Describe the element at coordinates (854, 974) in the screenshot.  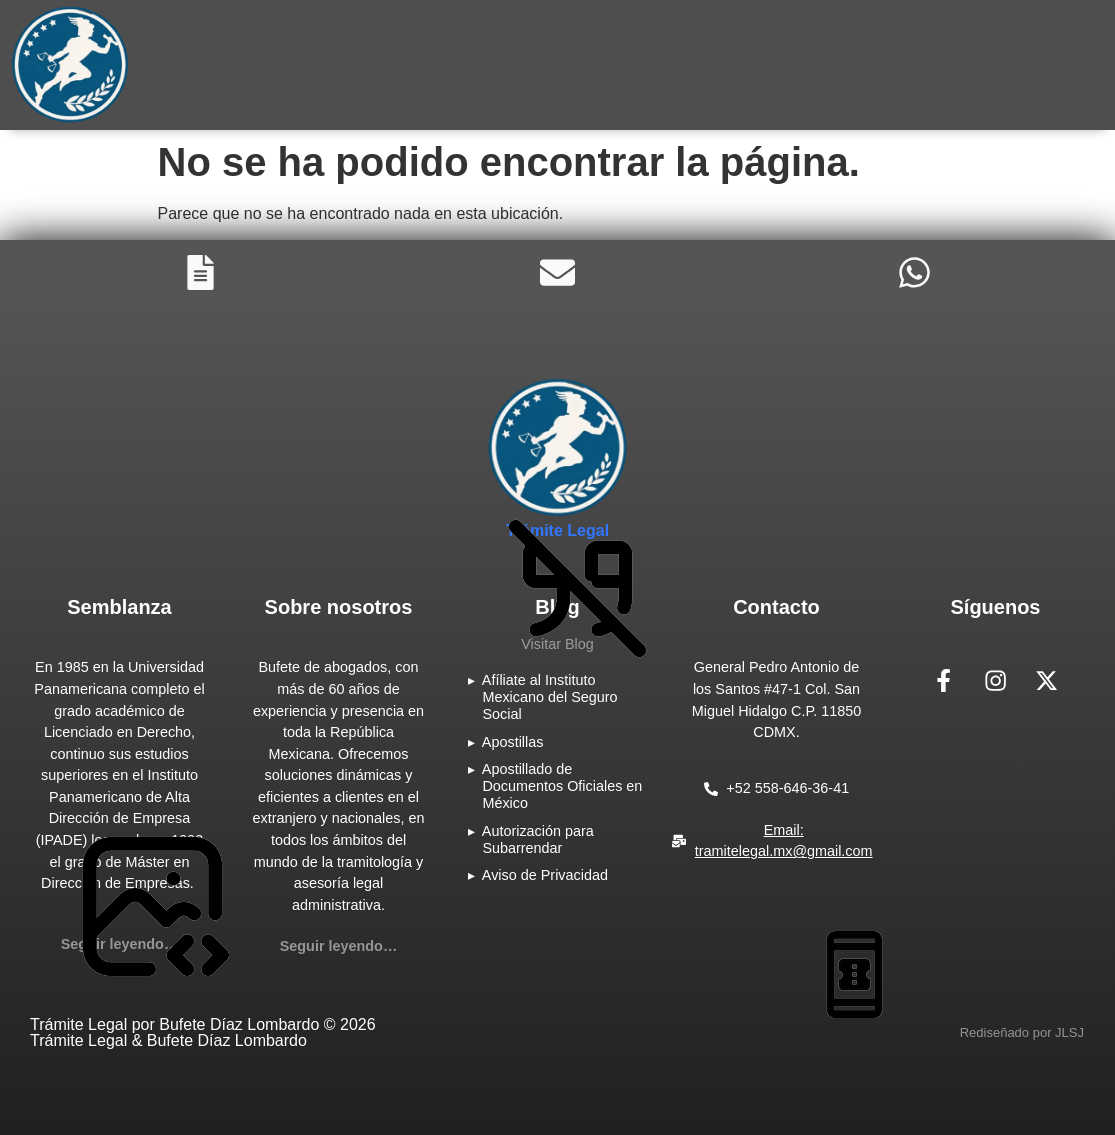
I see `book an appointment or reservation online` at that location.